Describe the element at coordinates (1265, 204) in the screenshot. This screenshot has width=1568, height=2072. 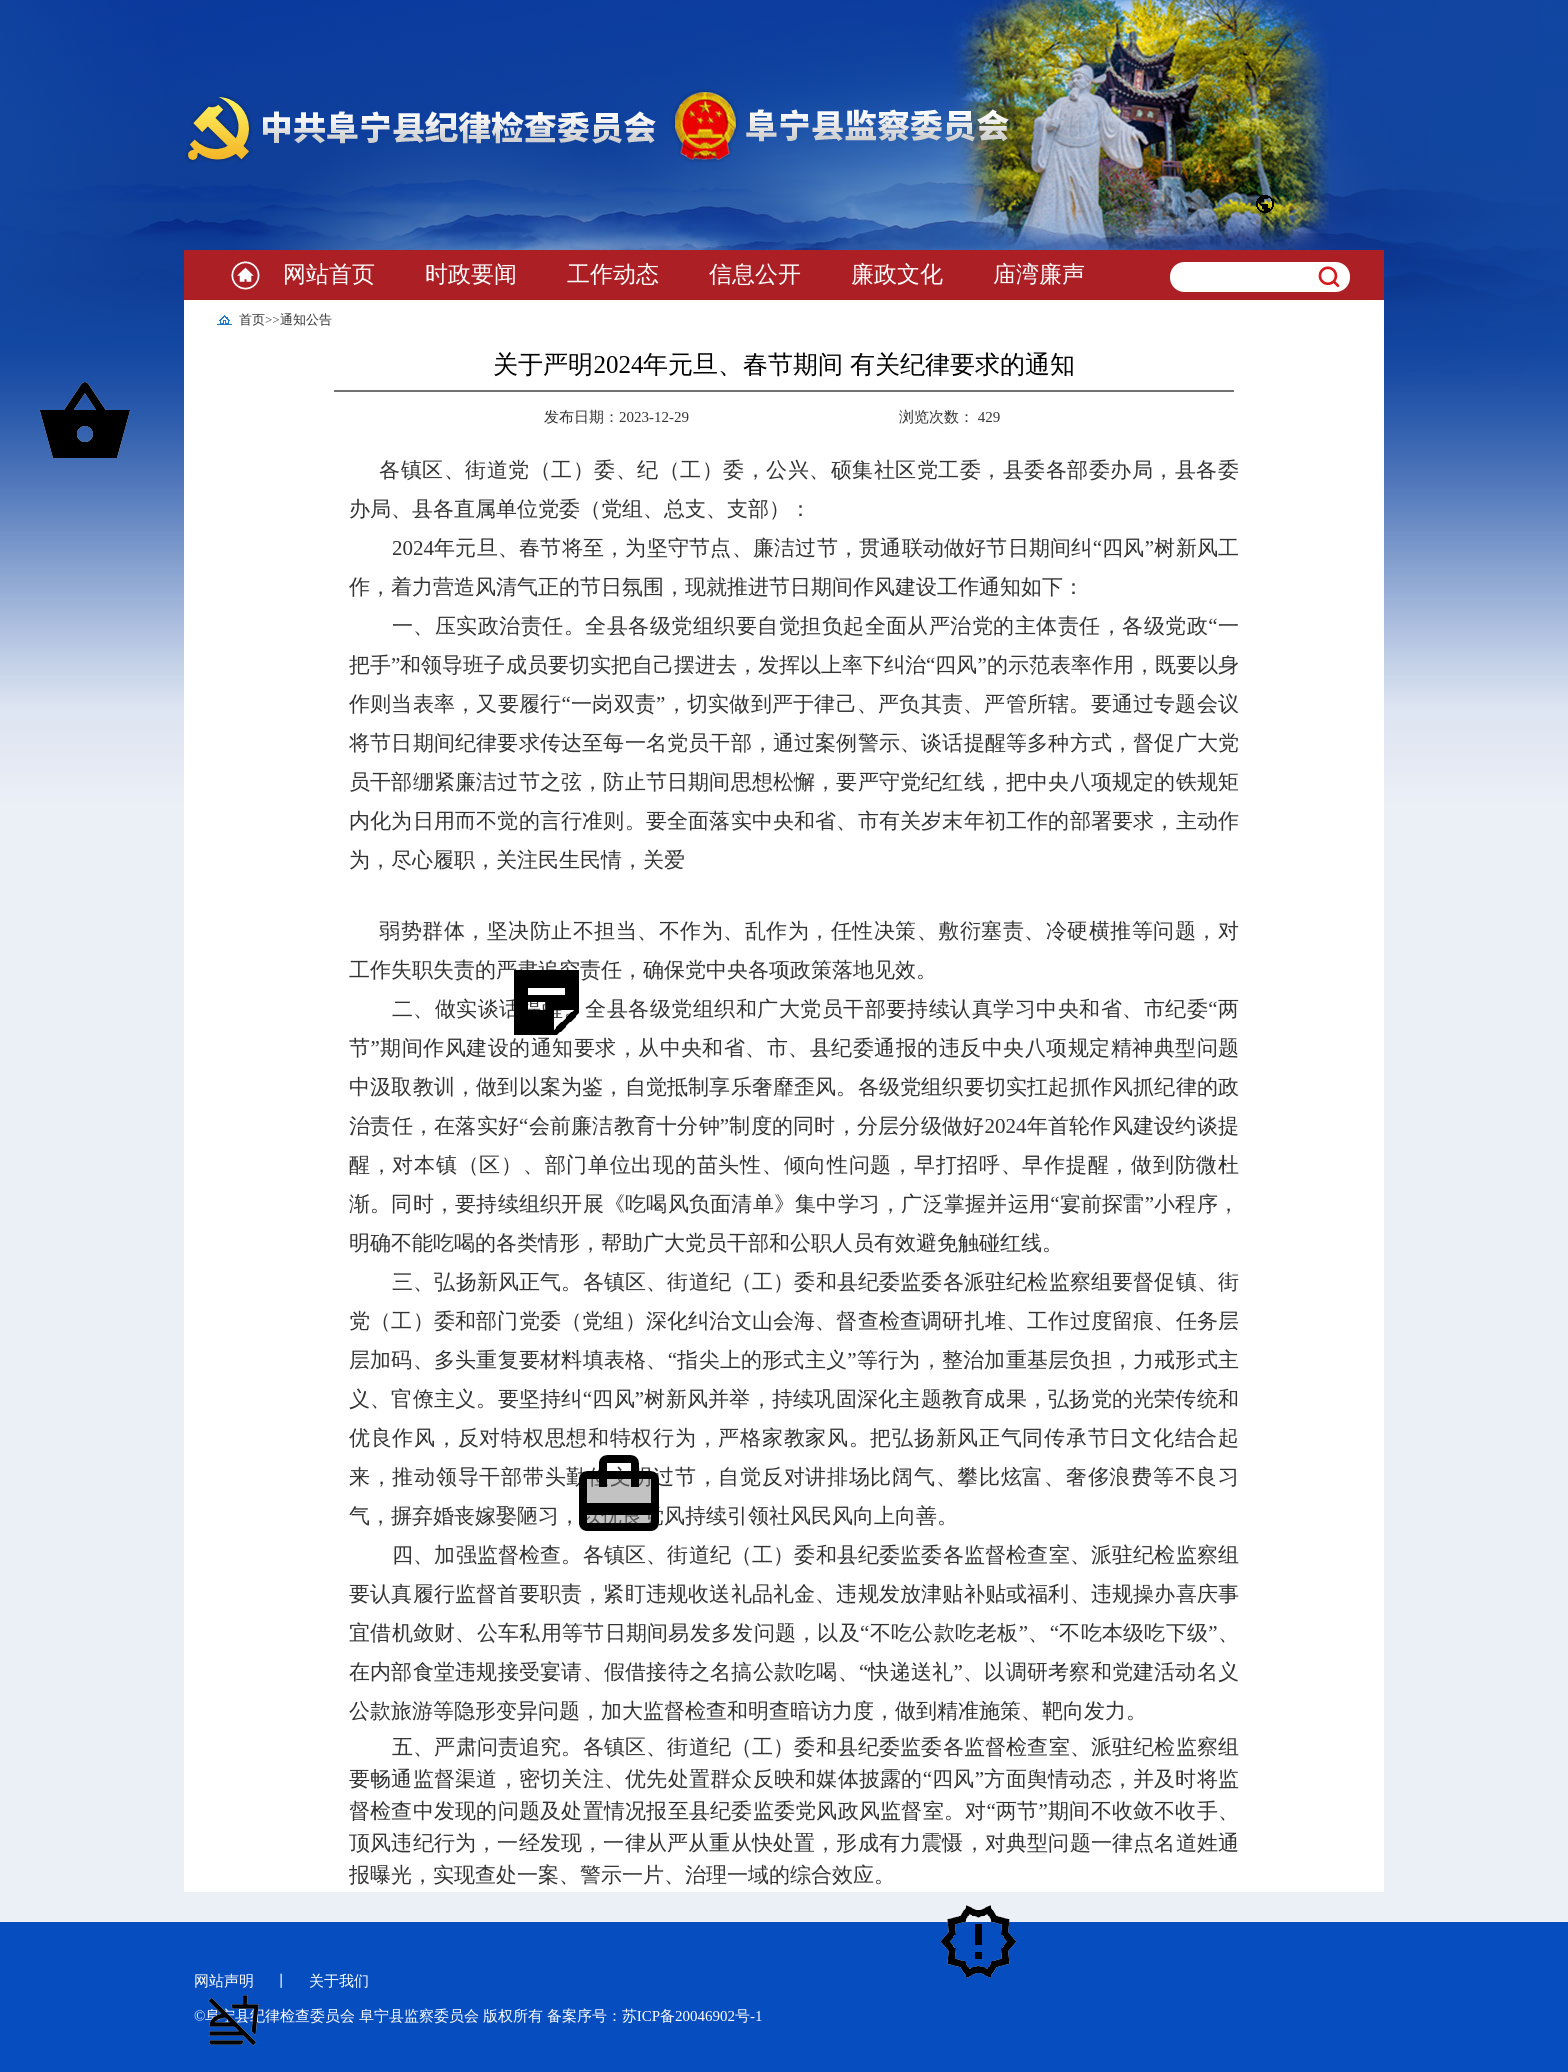
I see `access public or global content` at that location.